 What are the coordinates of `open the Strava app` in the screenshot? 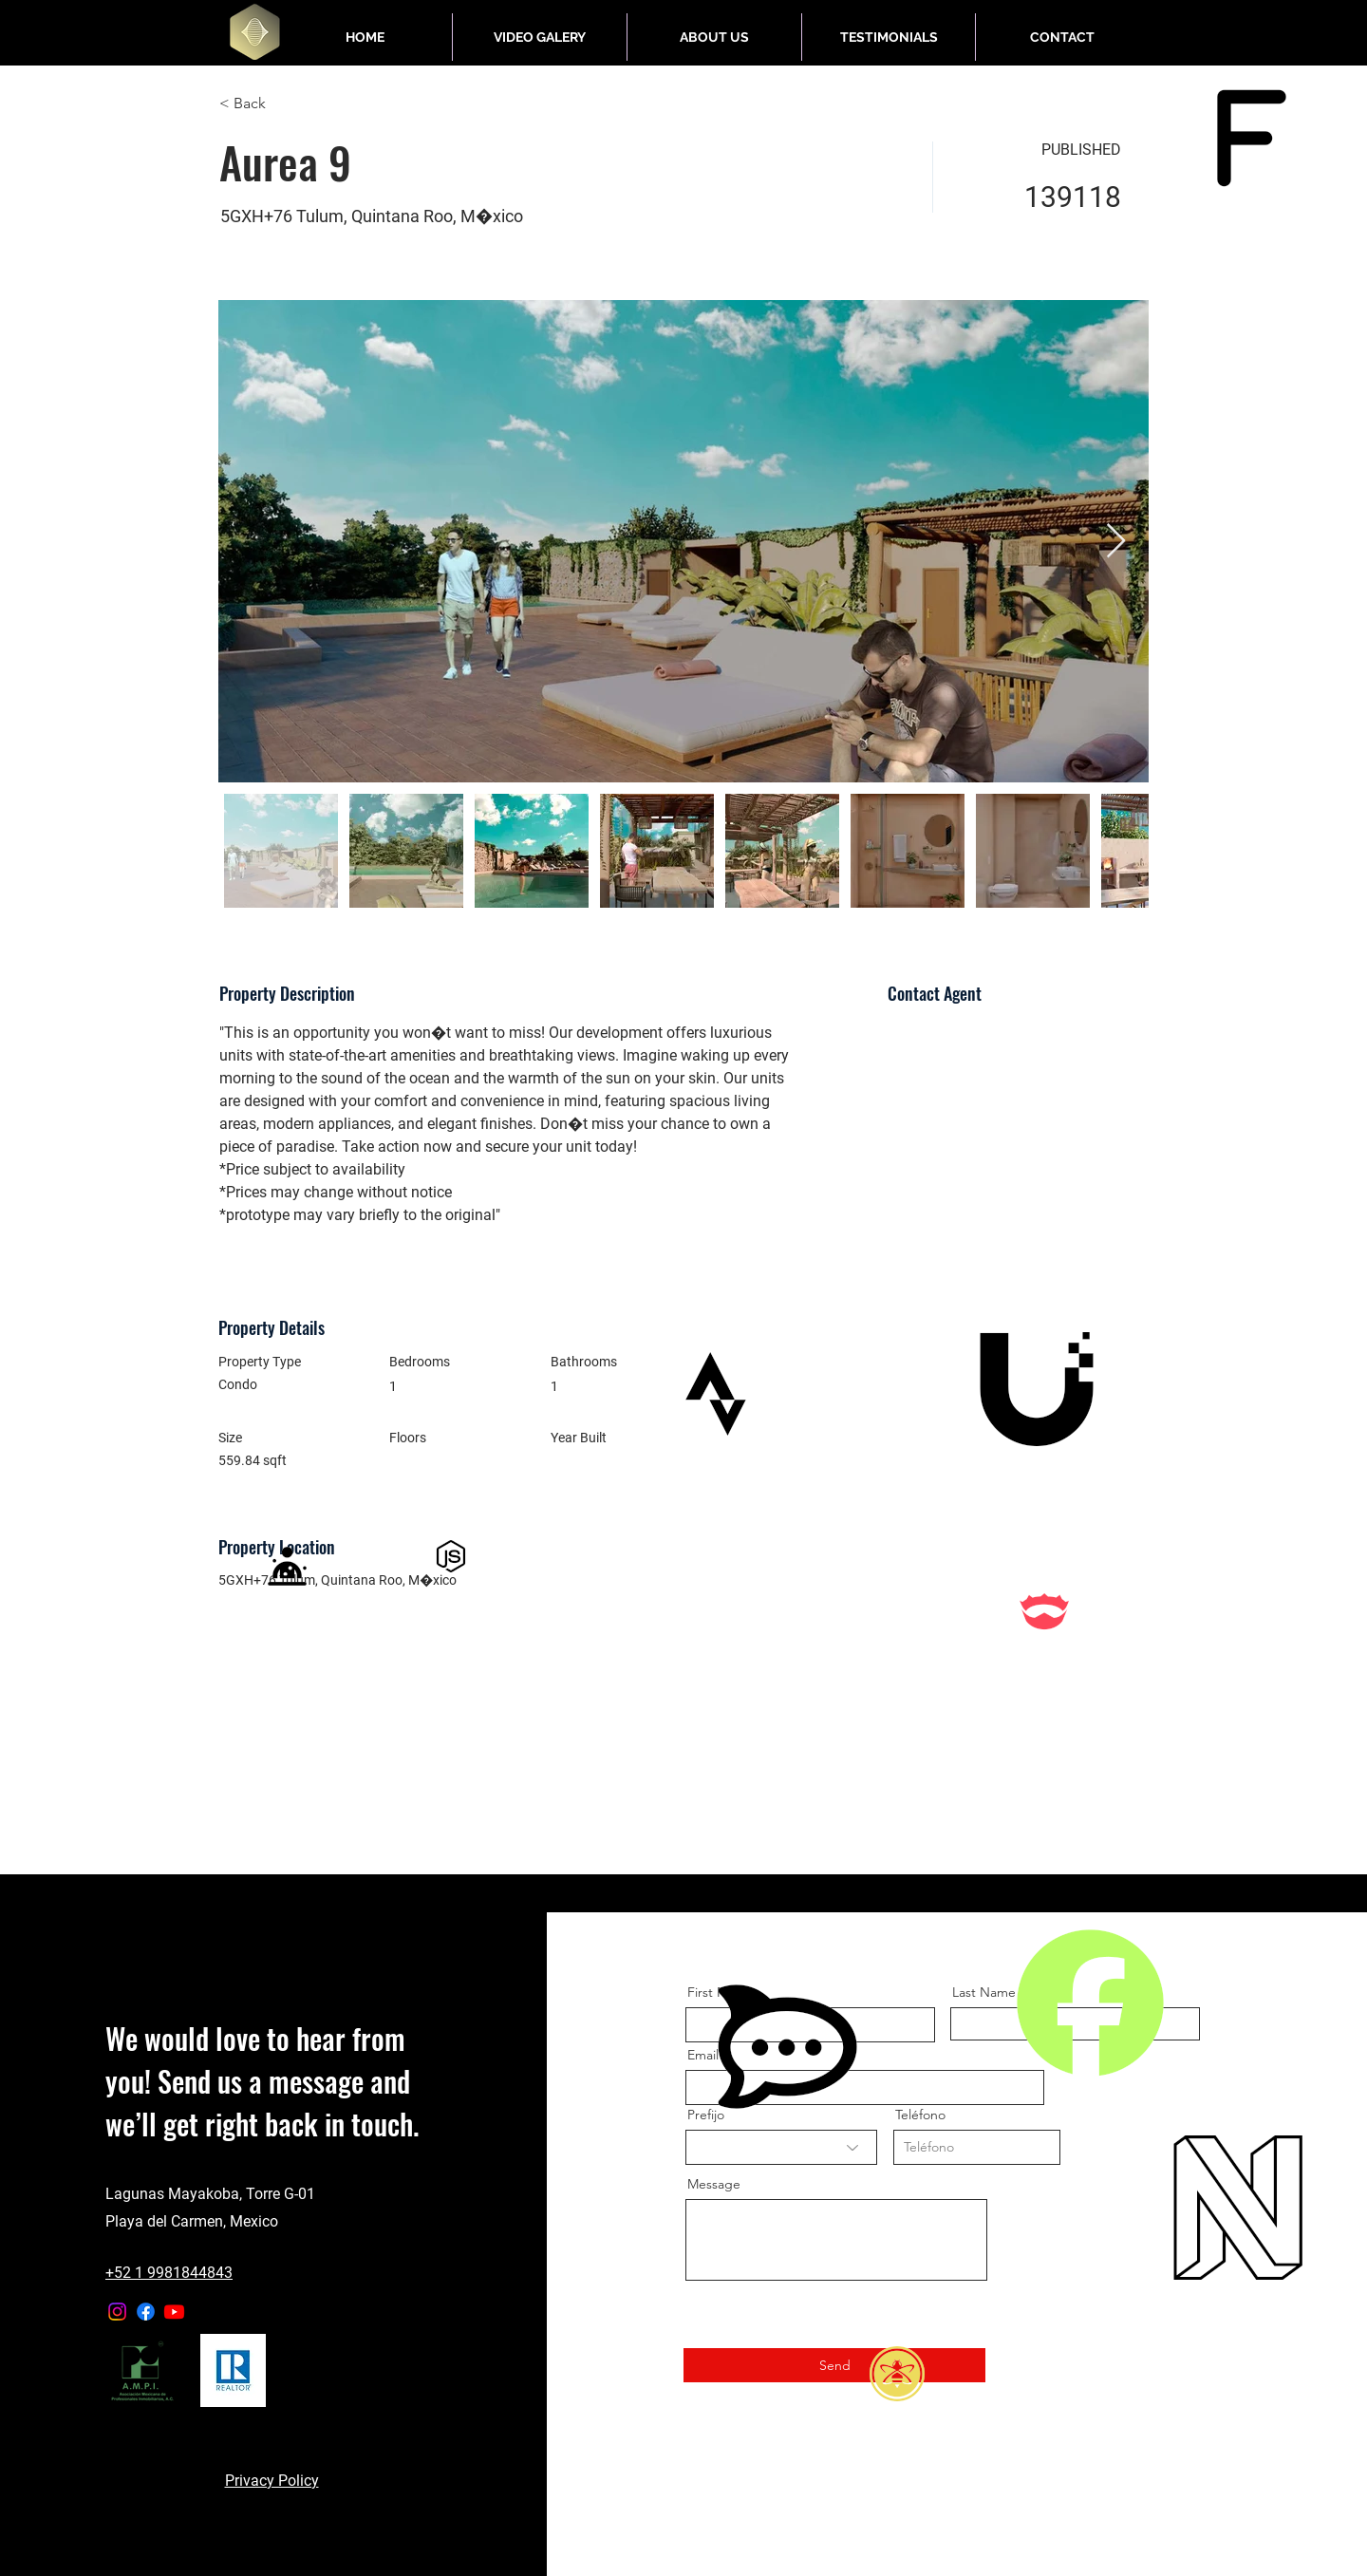 It's located at (716, 1394).